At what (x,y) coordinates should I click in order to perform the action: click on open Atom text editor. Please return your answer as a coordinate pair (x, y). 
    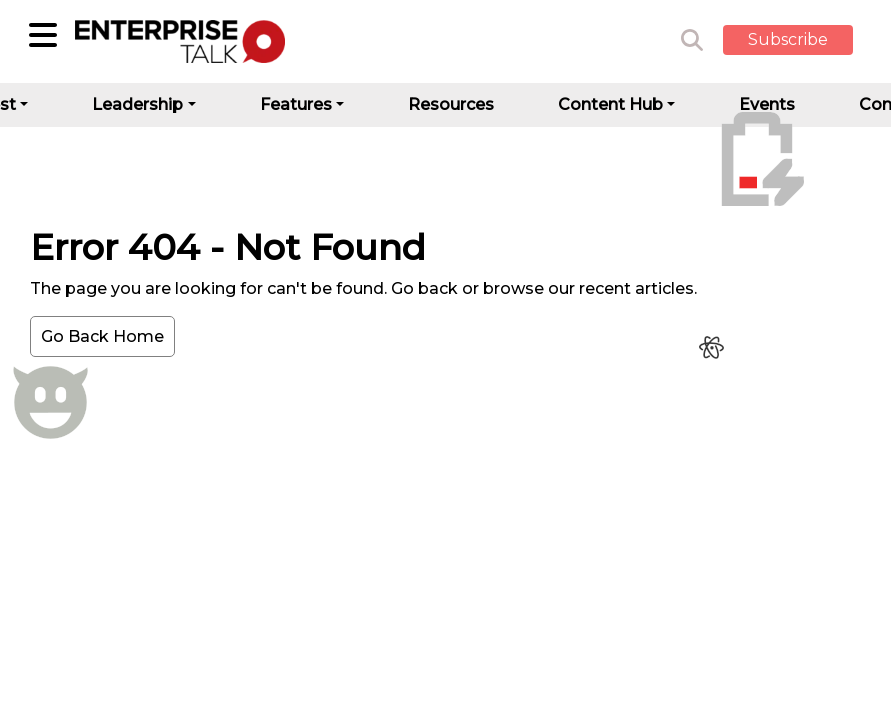
    Looking at the image, I should click on (711, 347).